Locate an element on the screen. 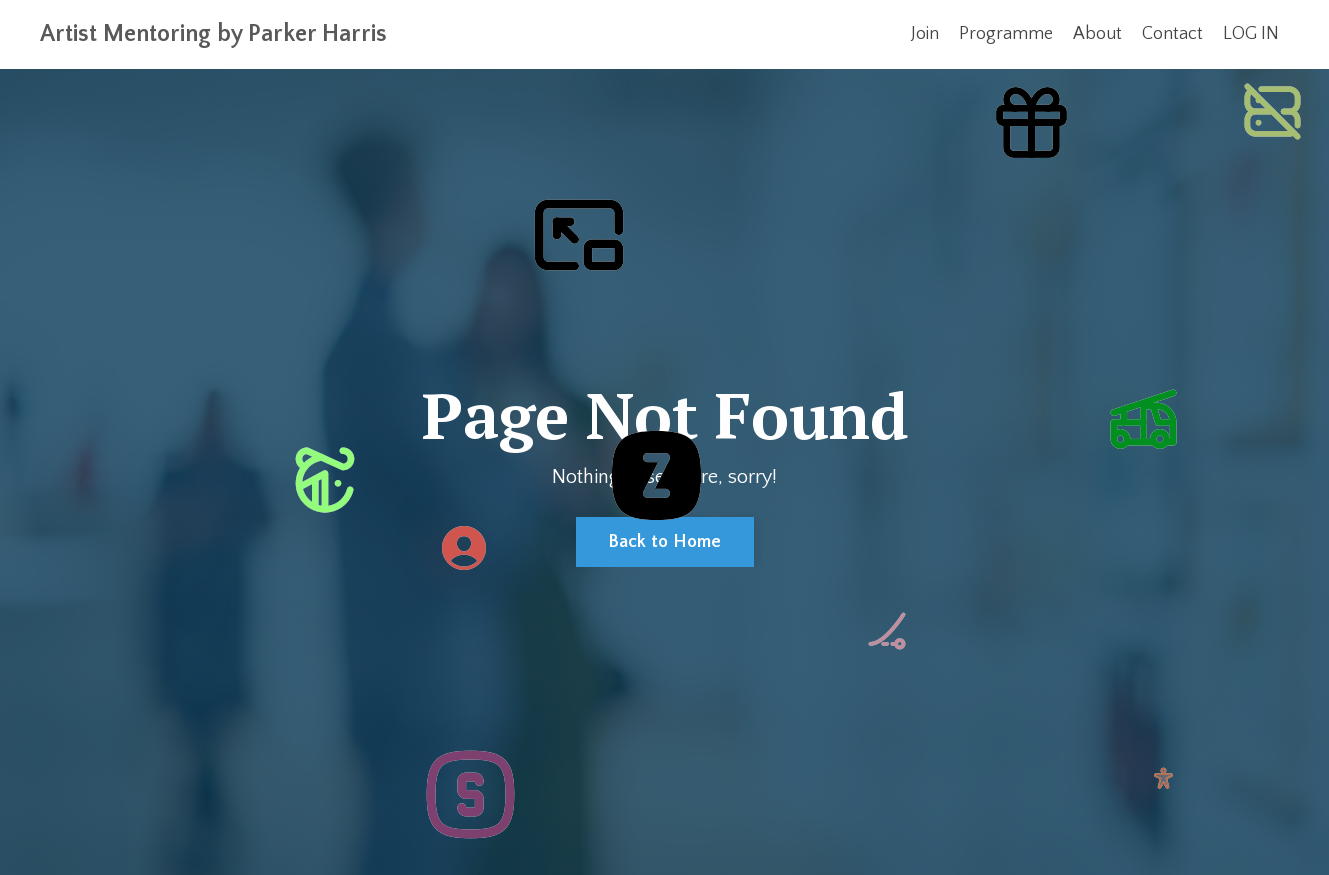 This screenshot has width=1329, height=875. access your profile or account settings is located at coordinates (464, 548).